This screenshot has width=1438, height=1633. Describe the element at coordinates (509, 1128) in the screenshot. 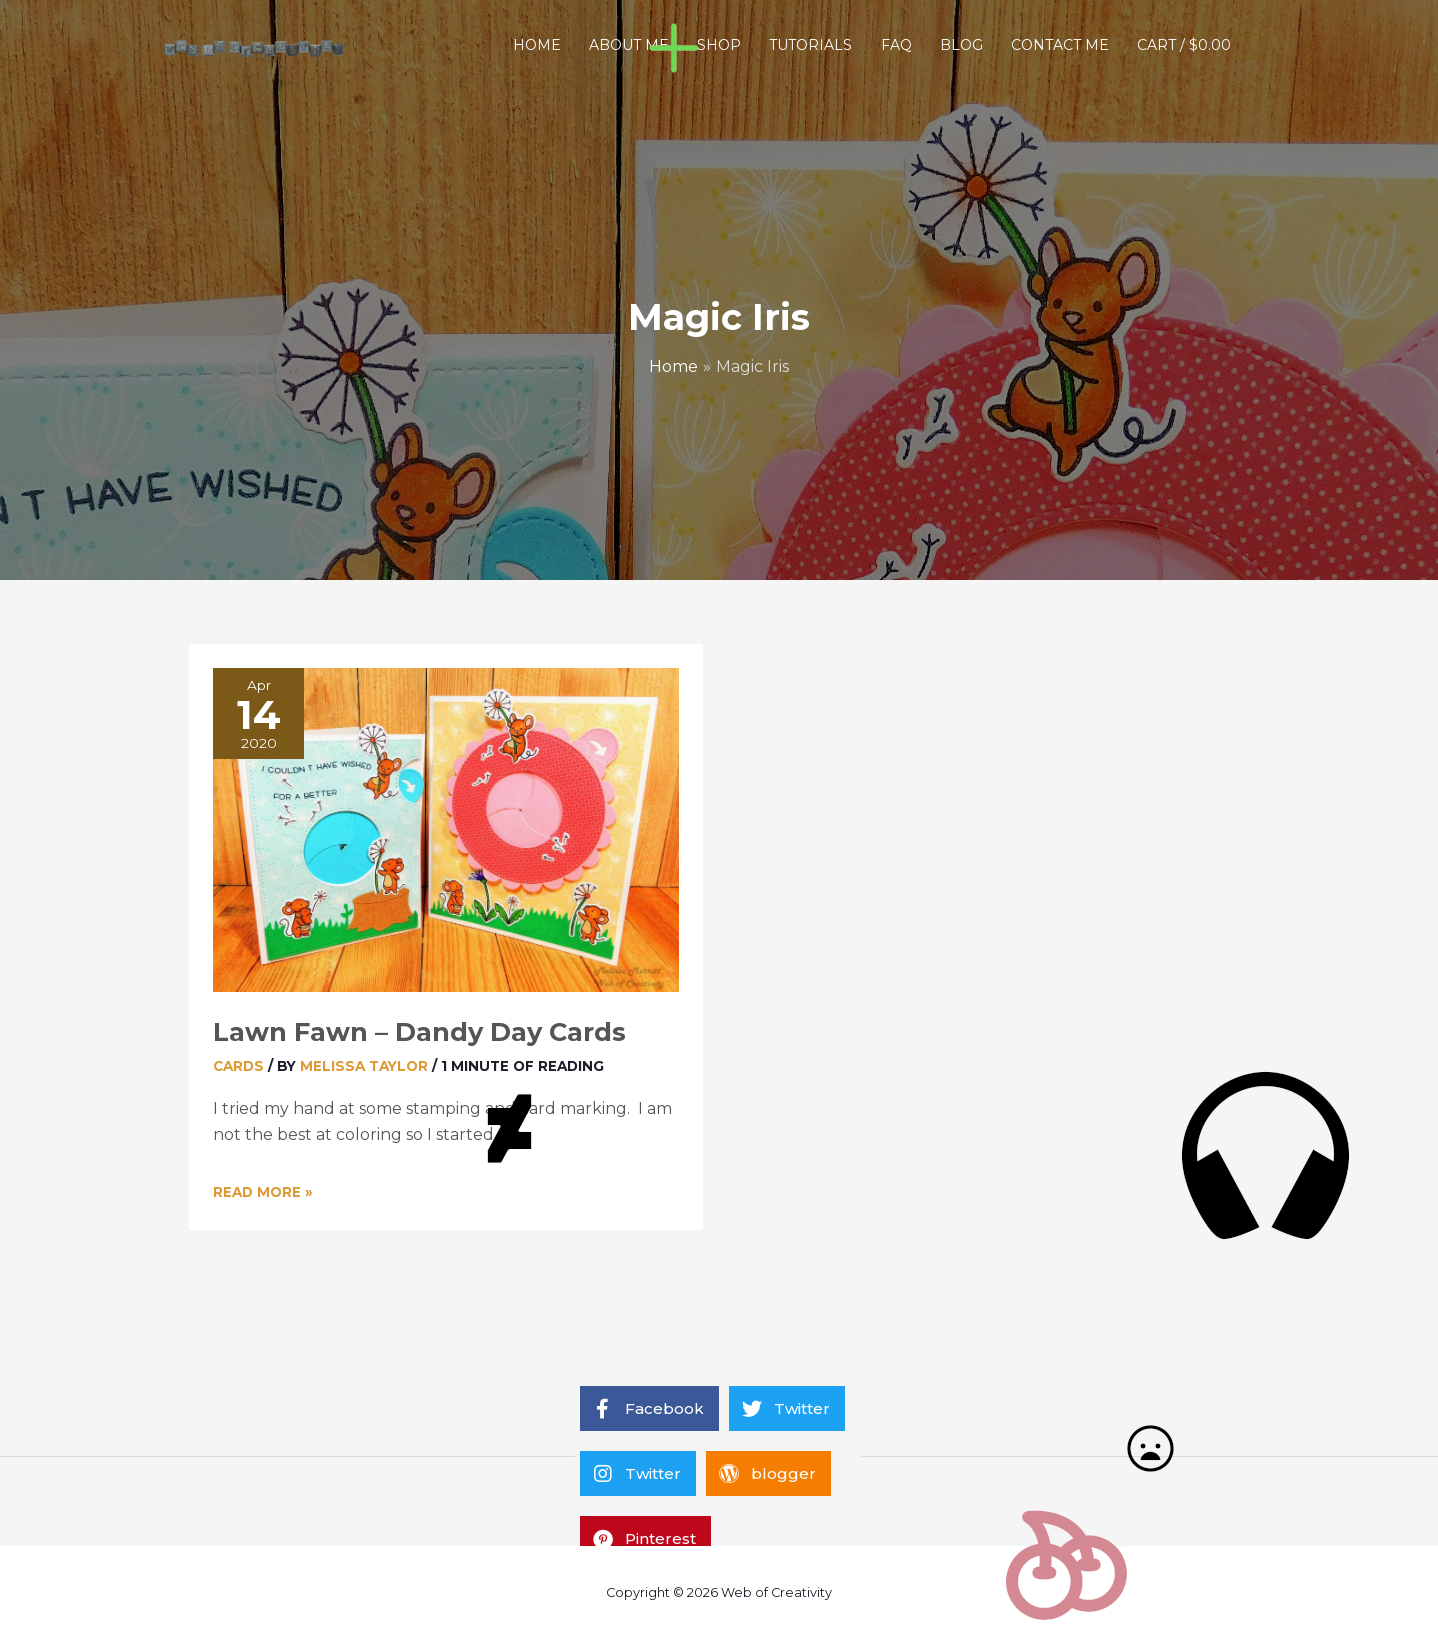

I see `deviantart logo` at that location.